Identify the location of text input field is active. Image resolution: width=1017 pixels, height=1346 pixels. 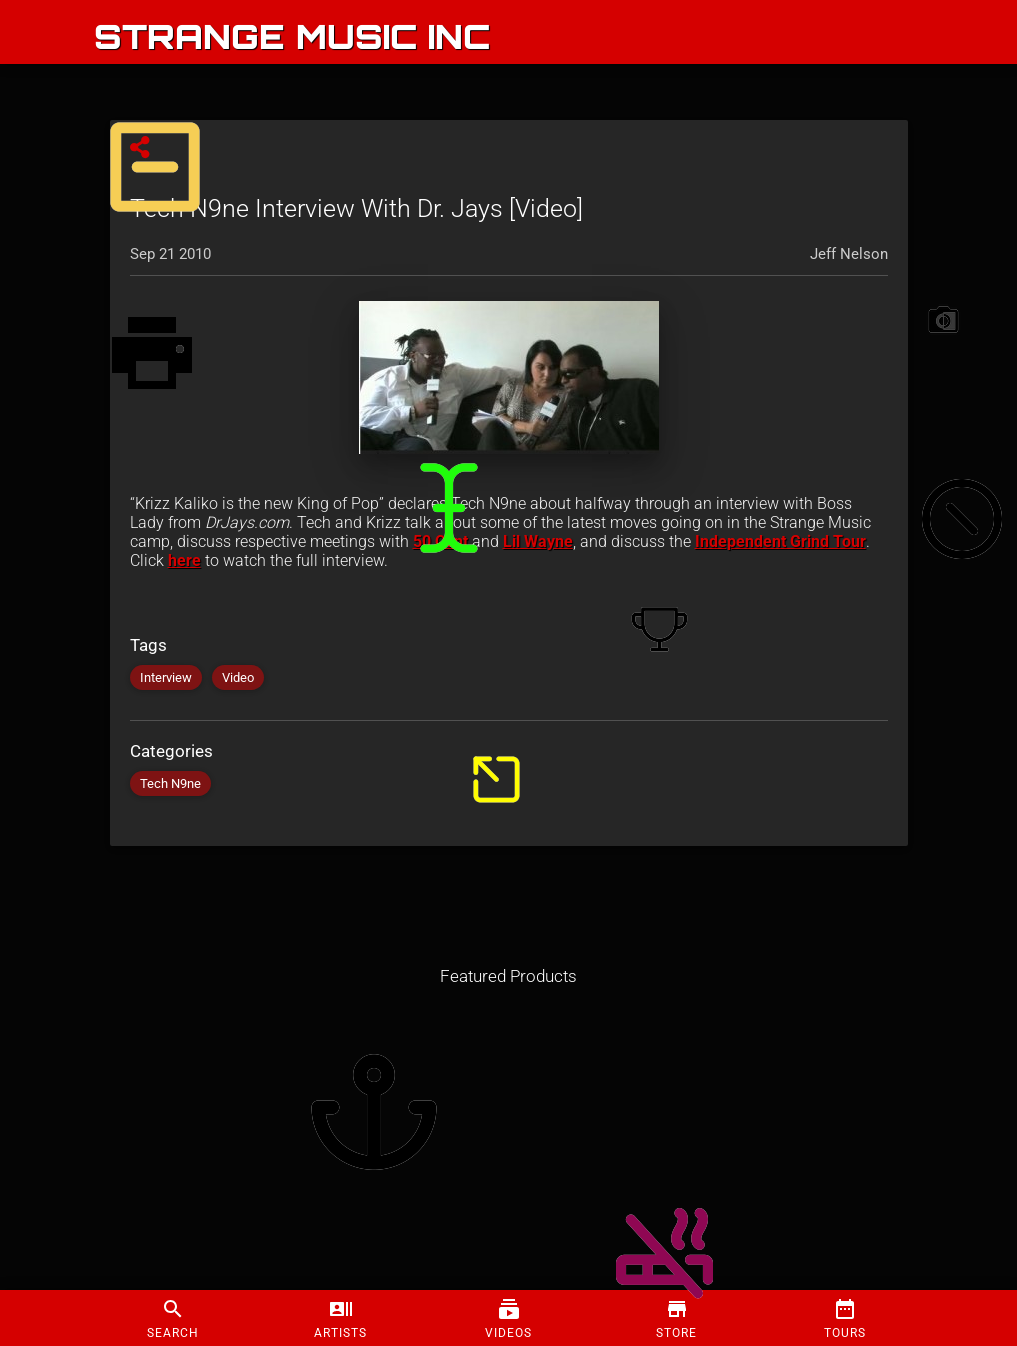
(449, 508).